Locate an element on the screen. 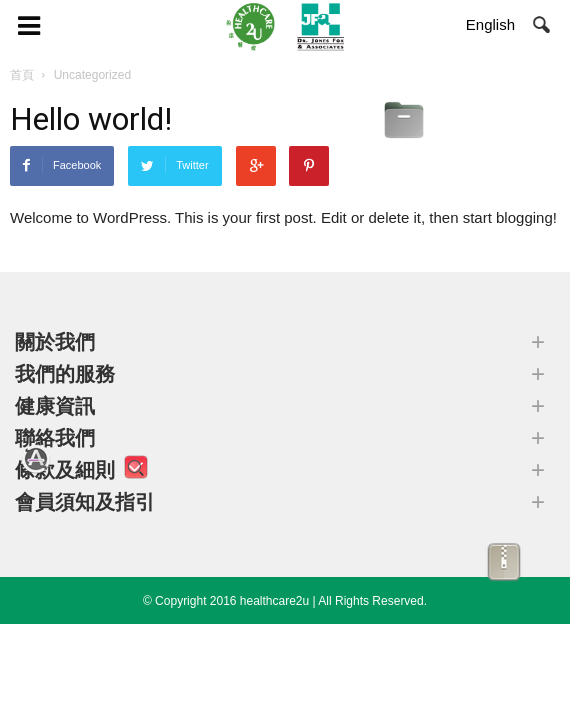 This screenshot has height=720, width=570. open file roller archive manager is located at coordinates (504, 562).